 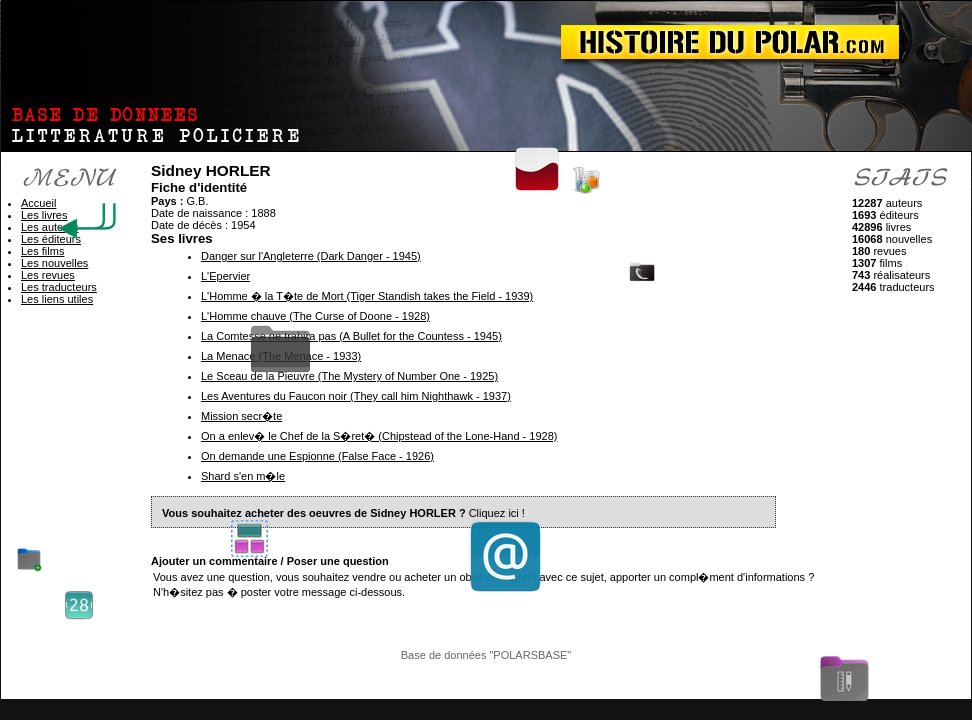 I want to click on open the calendar app, so click(x=79, y=605).